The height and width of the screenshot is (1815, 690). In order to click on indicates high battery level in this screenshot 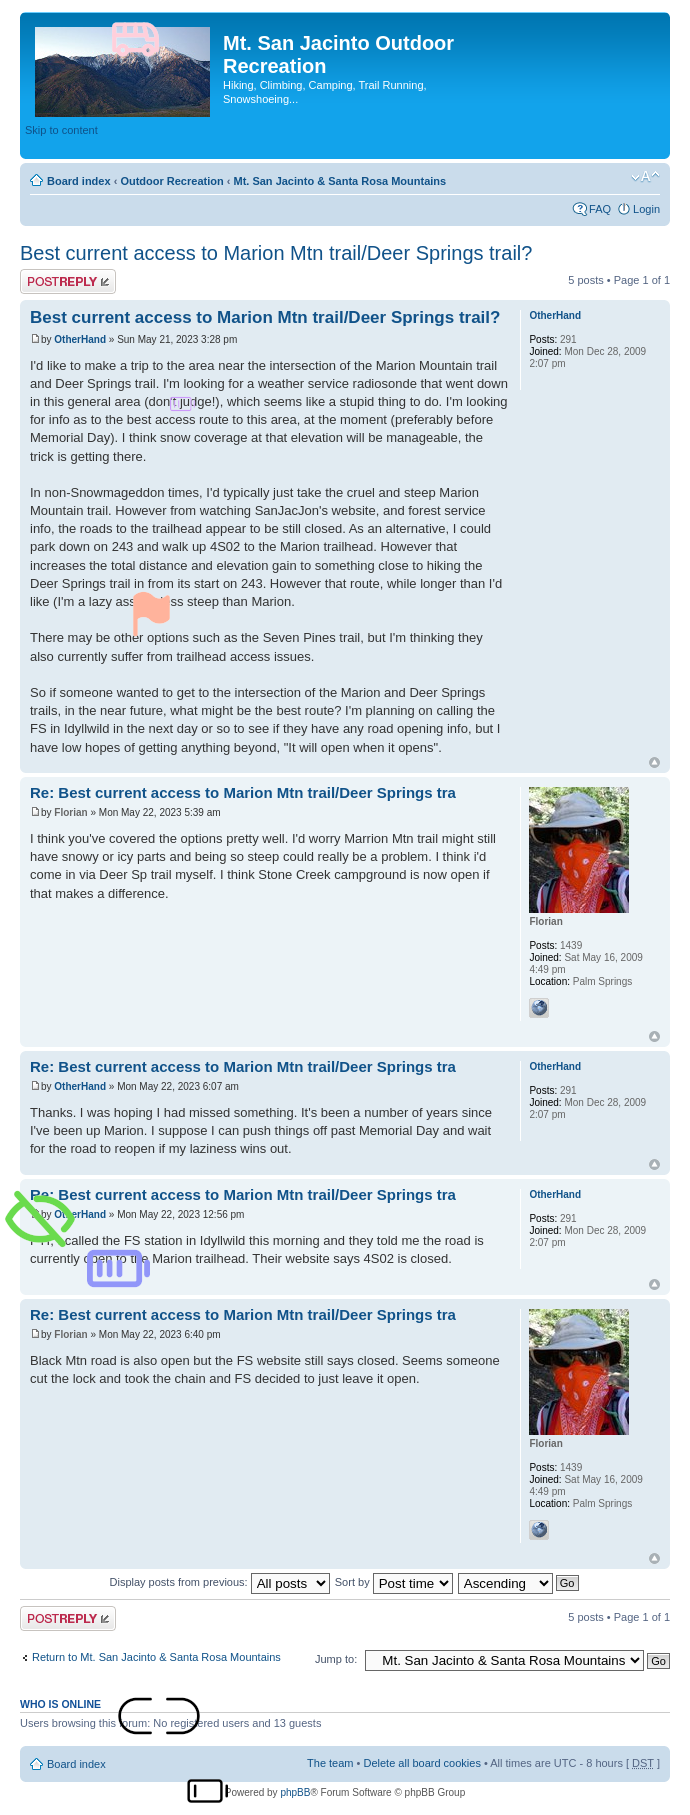, I will do `click(118, 1268)`.